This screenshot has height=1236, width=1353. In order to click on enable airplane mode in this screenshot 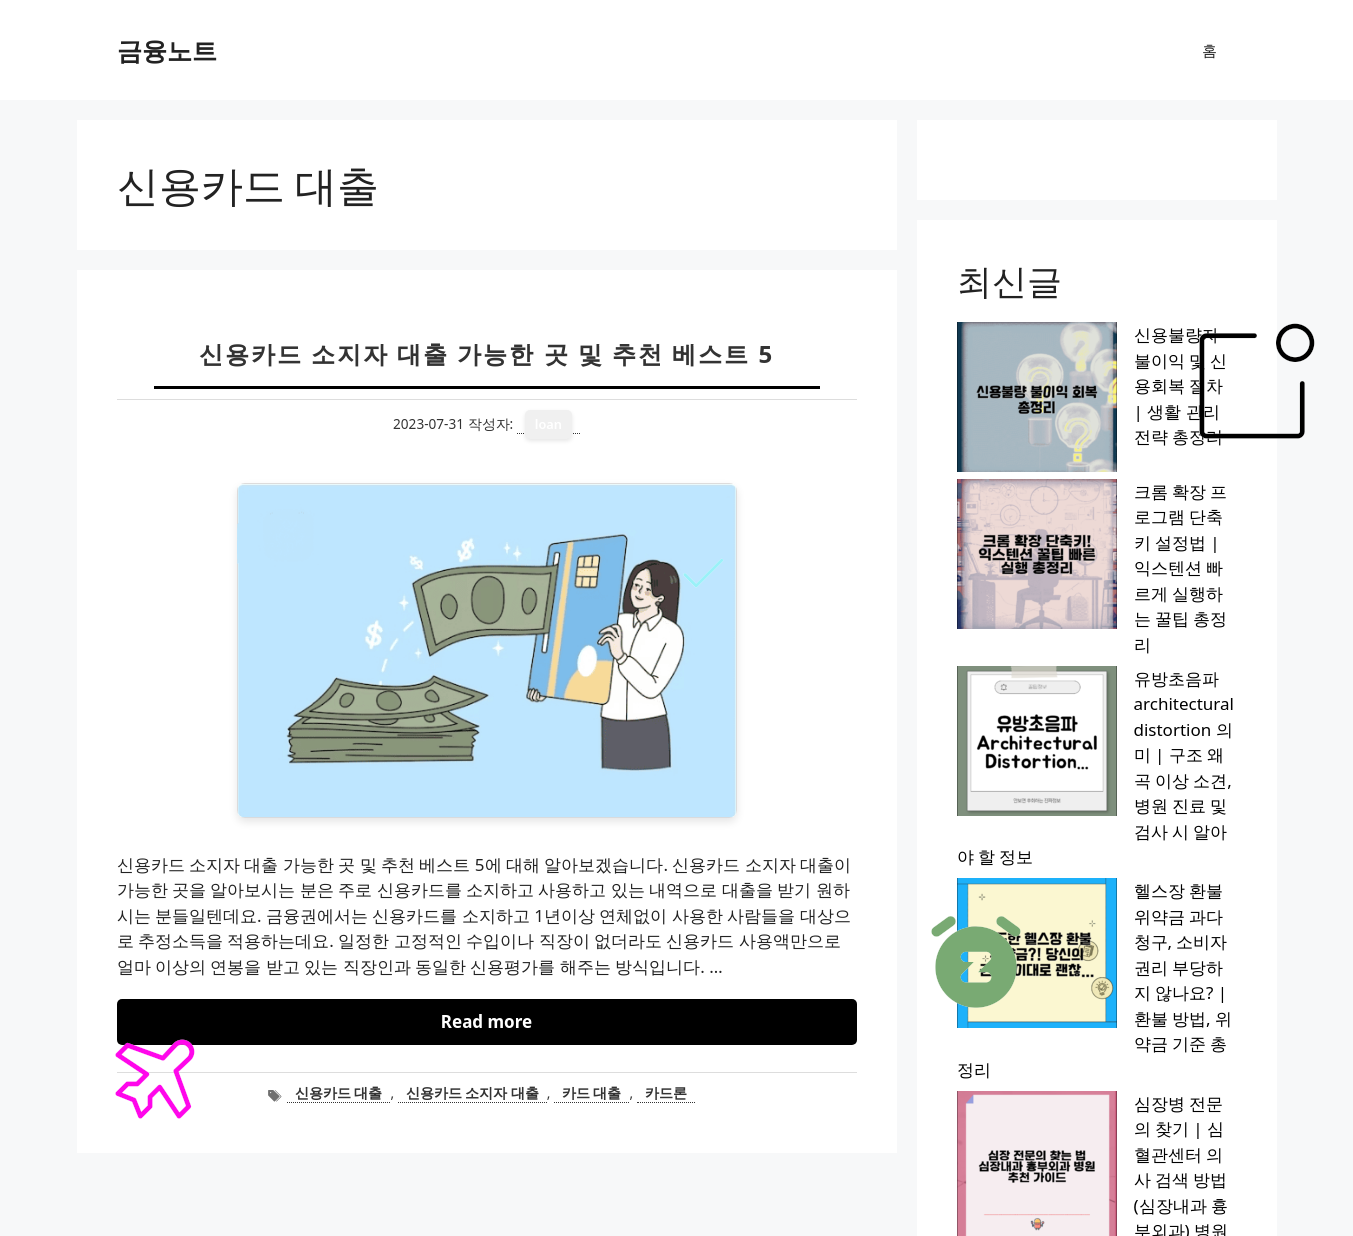, I will do `click(156, 1077)`.